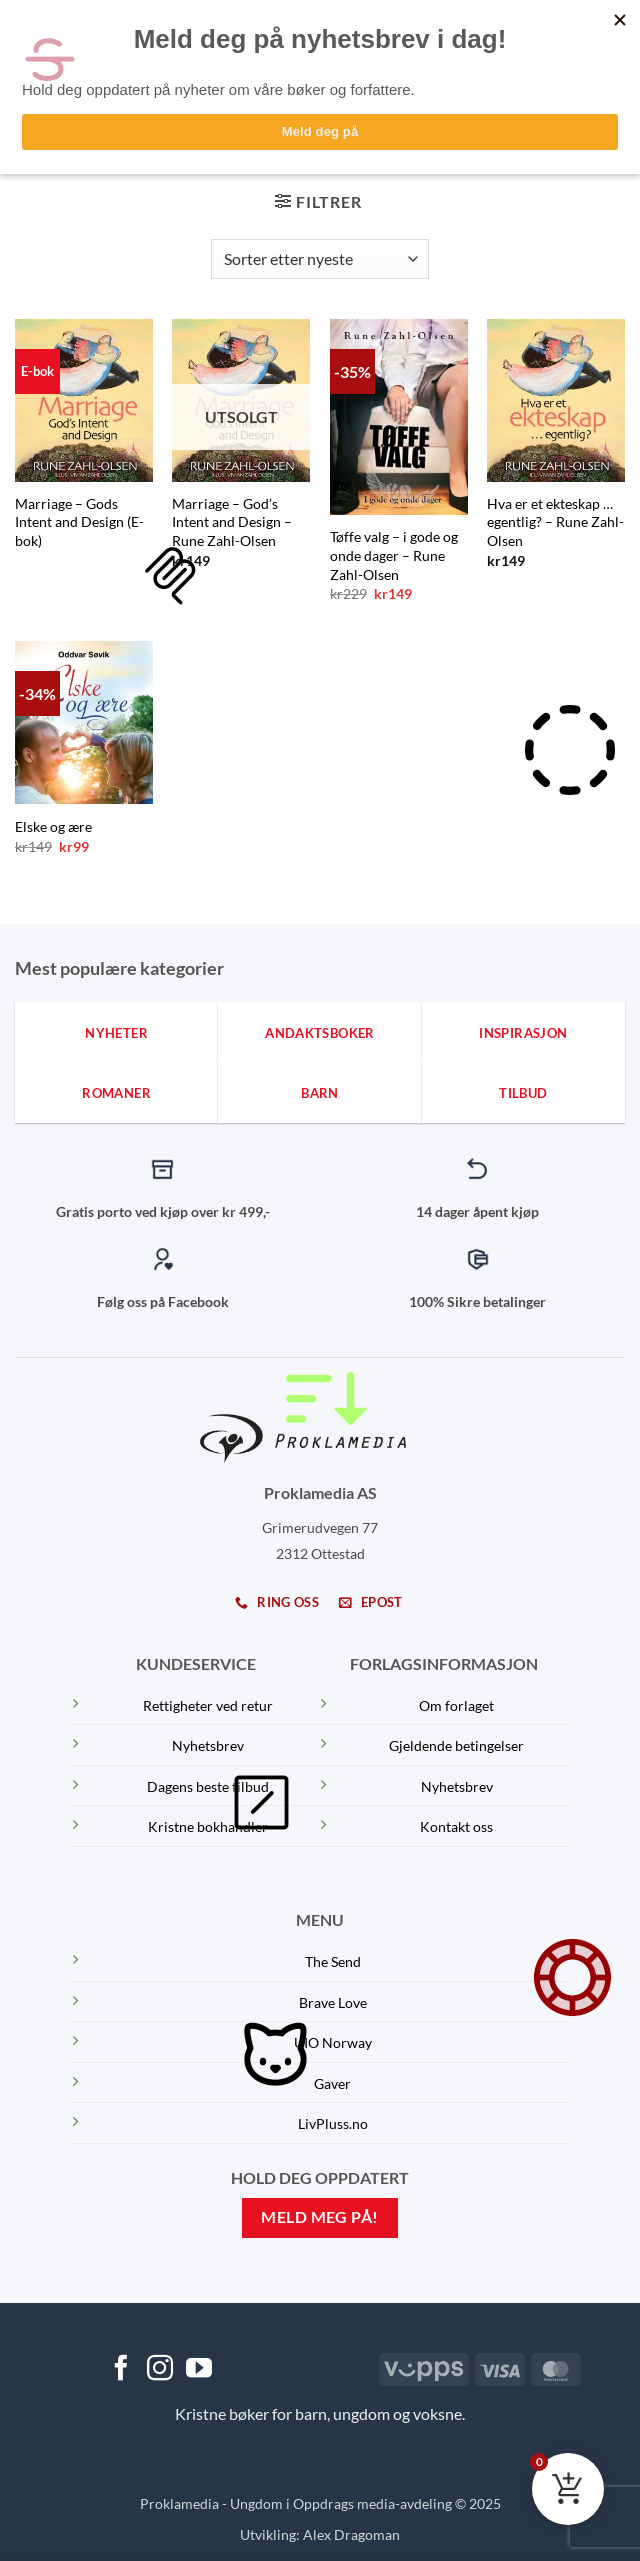 The height and width of the screenshot is (2561, 640). What do you see at coordinates (326, 1397) in the screenshot?
I see `sort items in descending order` at bounding box center [326, 1397].